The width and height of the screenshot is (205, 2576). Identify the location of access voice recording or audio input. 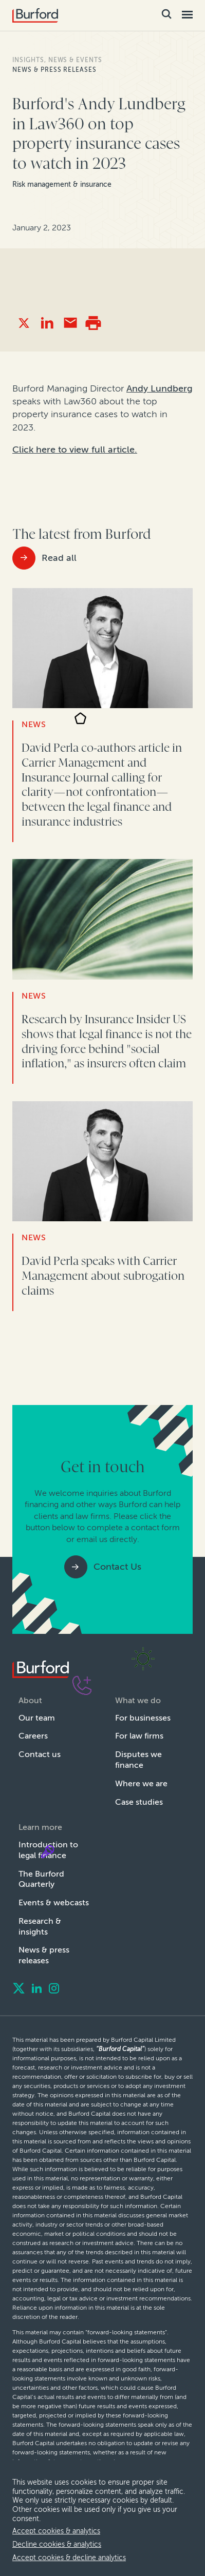
(47, 1852).